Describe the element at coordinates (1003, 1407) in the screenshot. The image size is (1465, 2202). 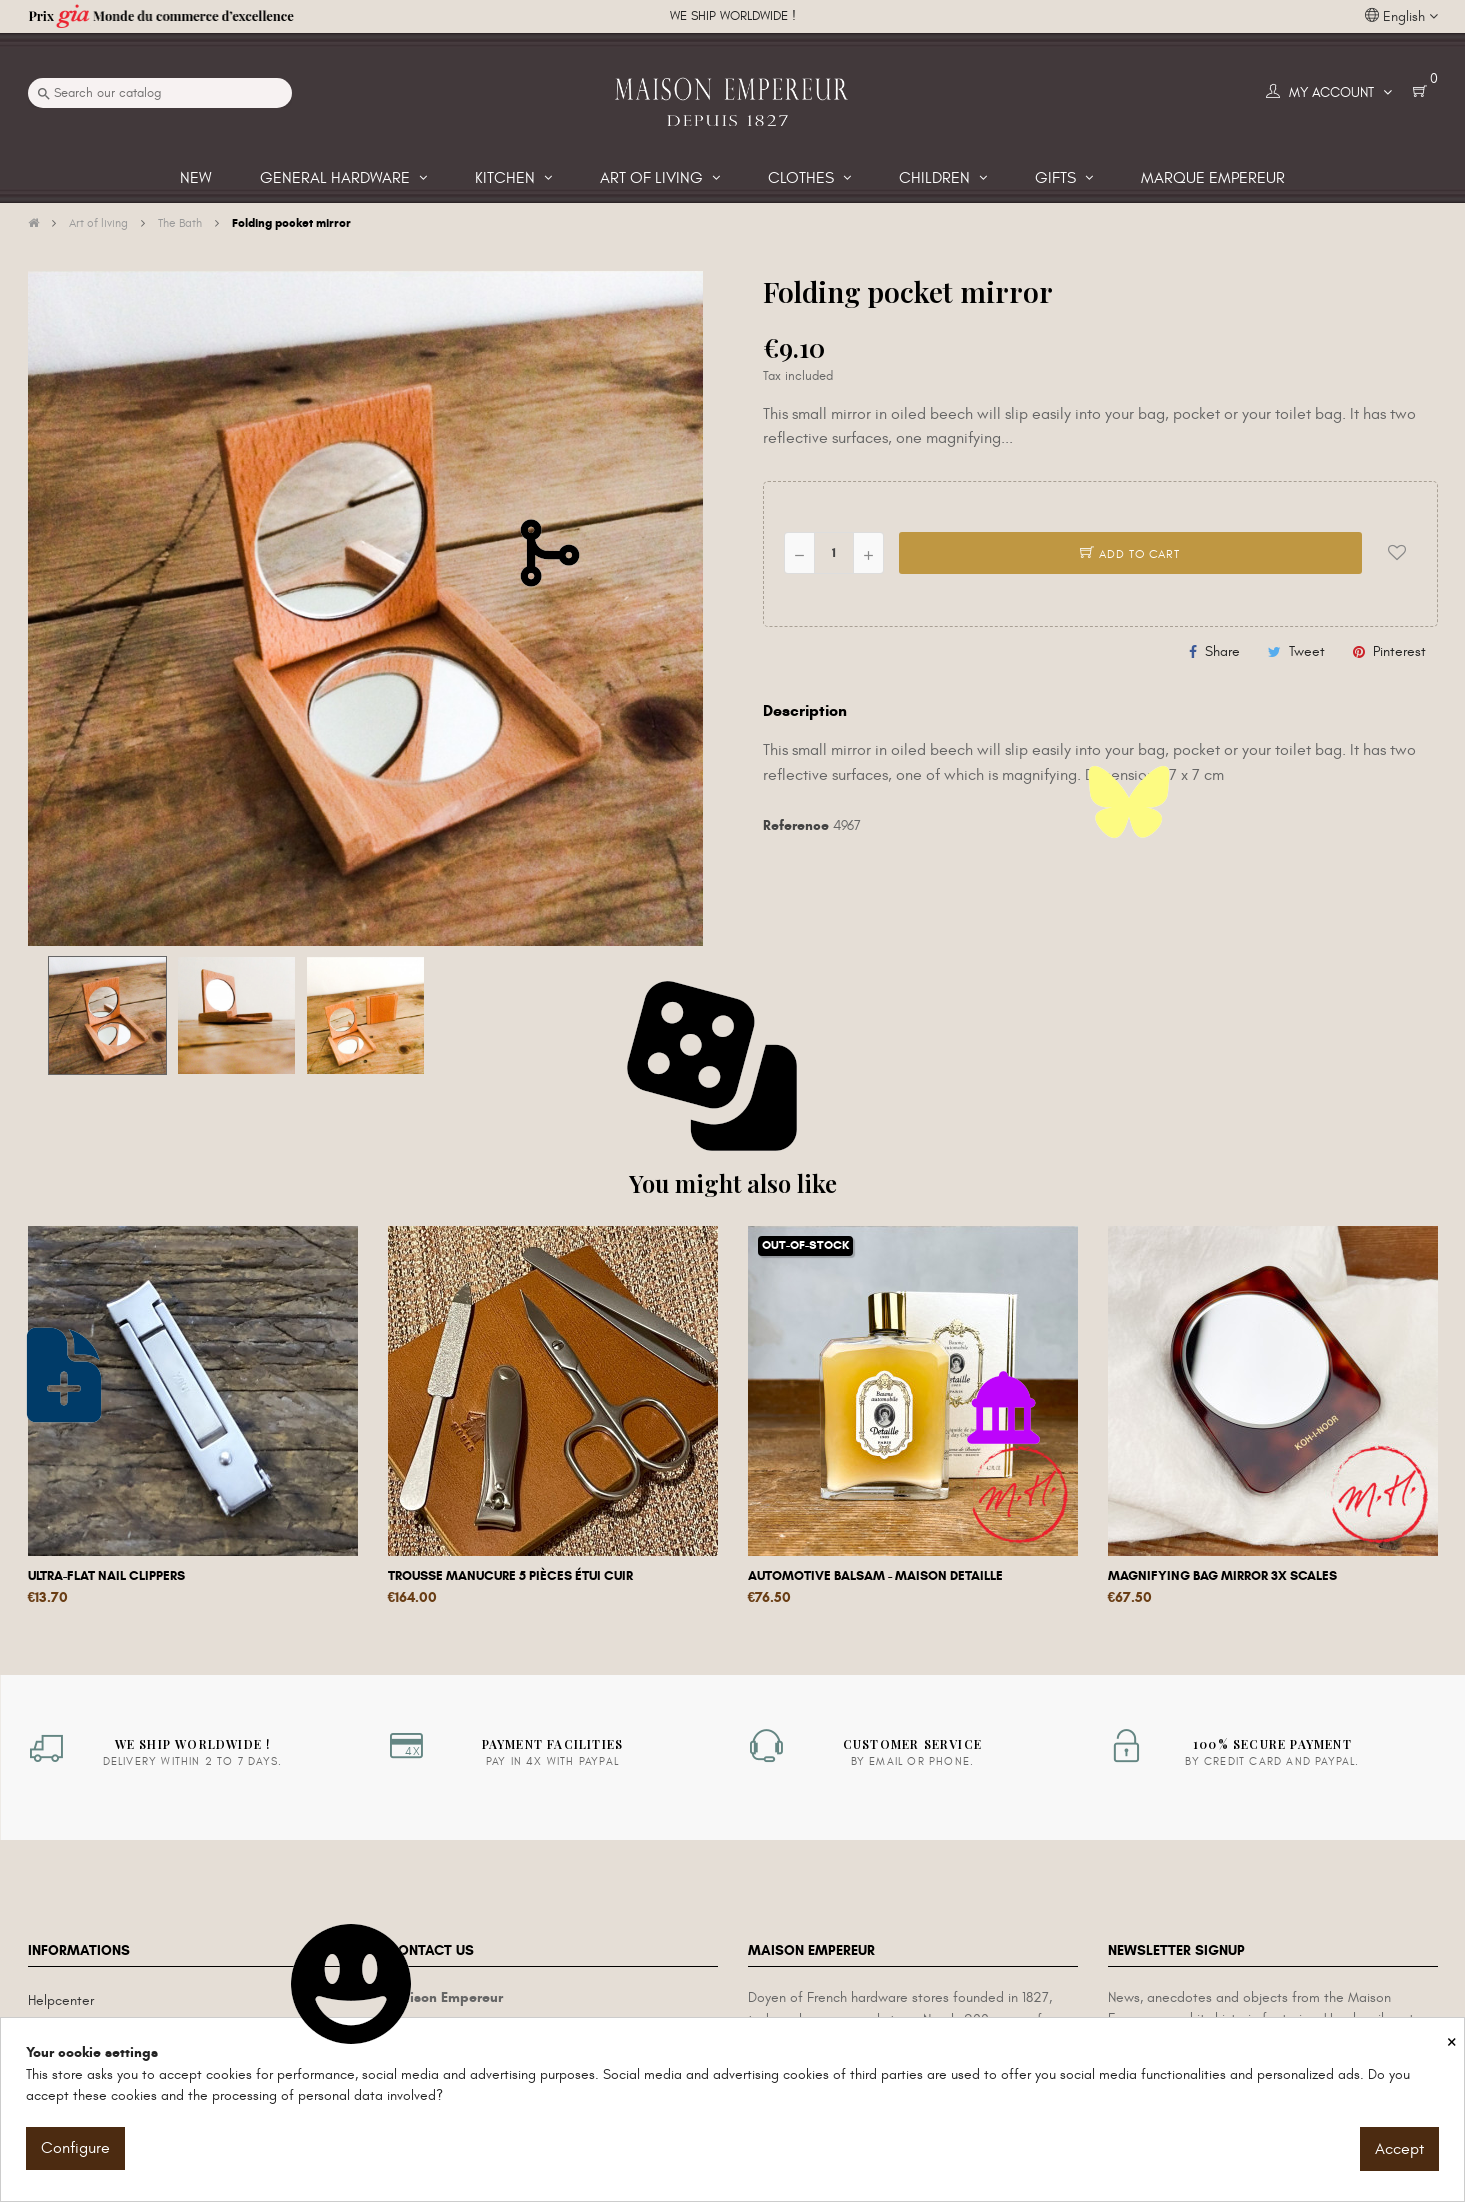
I see `view government or civic services` at that location.